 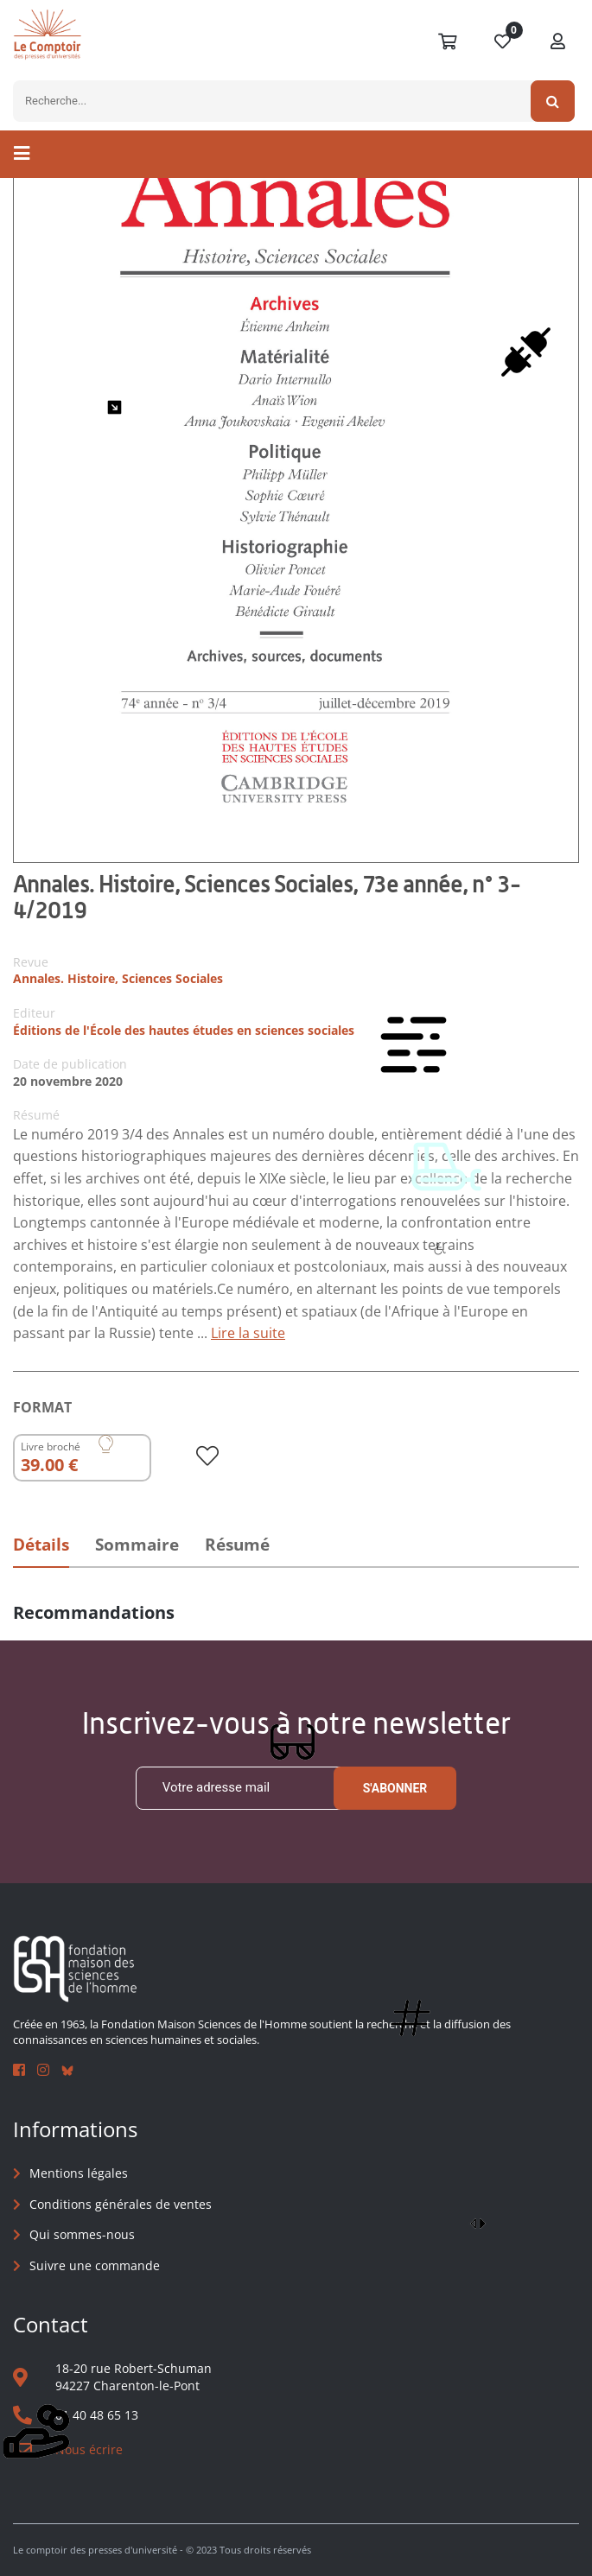 What do you see at coordinates (38, 2433) in the screenshot?
I see `make a payment or donation` at bounding box center [38, 2433].